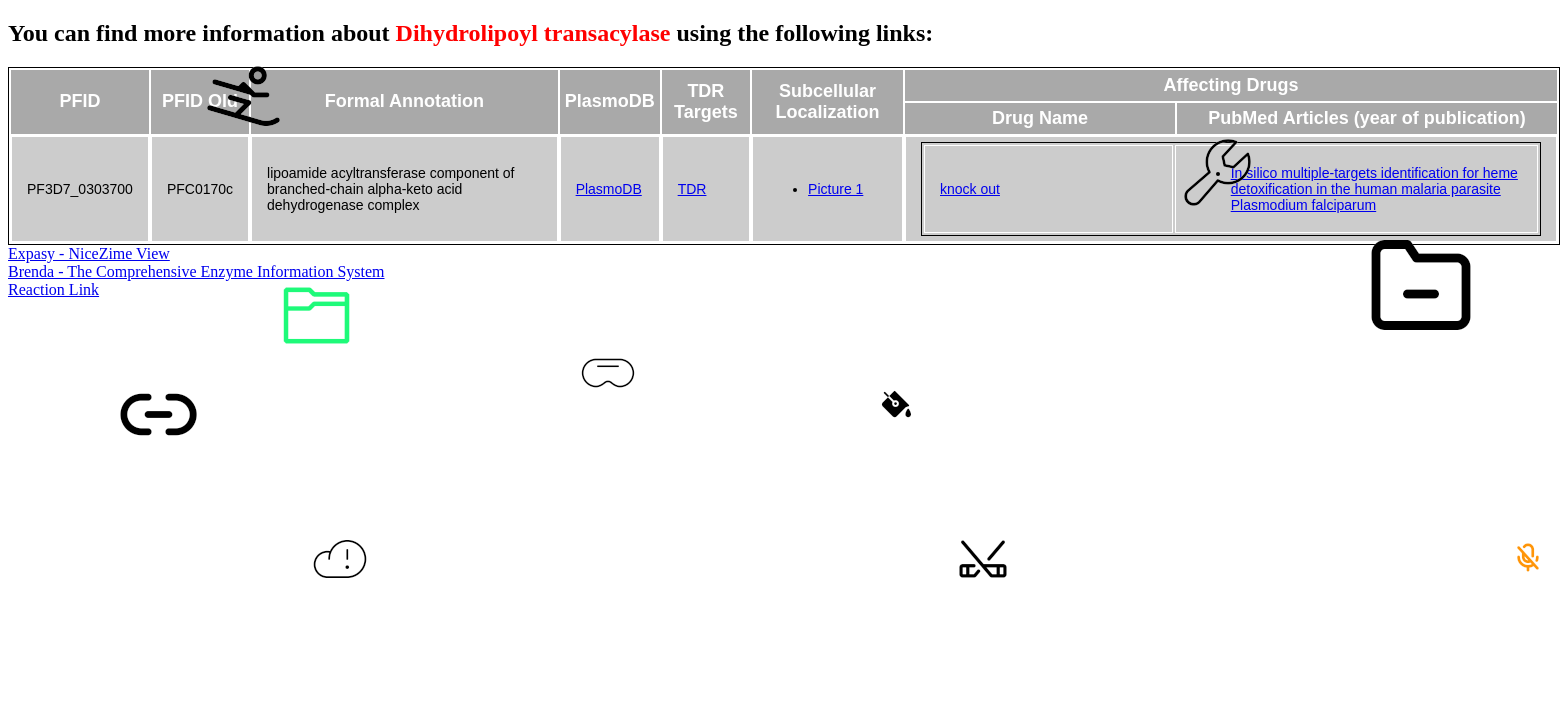 This screenshot has height=720, width=1568. What do you see at coordinates (158, 414) in the screenshot?
I see `copy or share a link` at bounding box center [158, 414].